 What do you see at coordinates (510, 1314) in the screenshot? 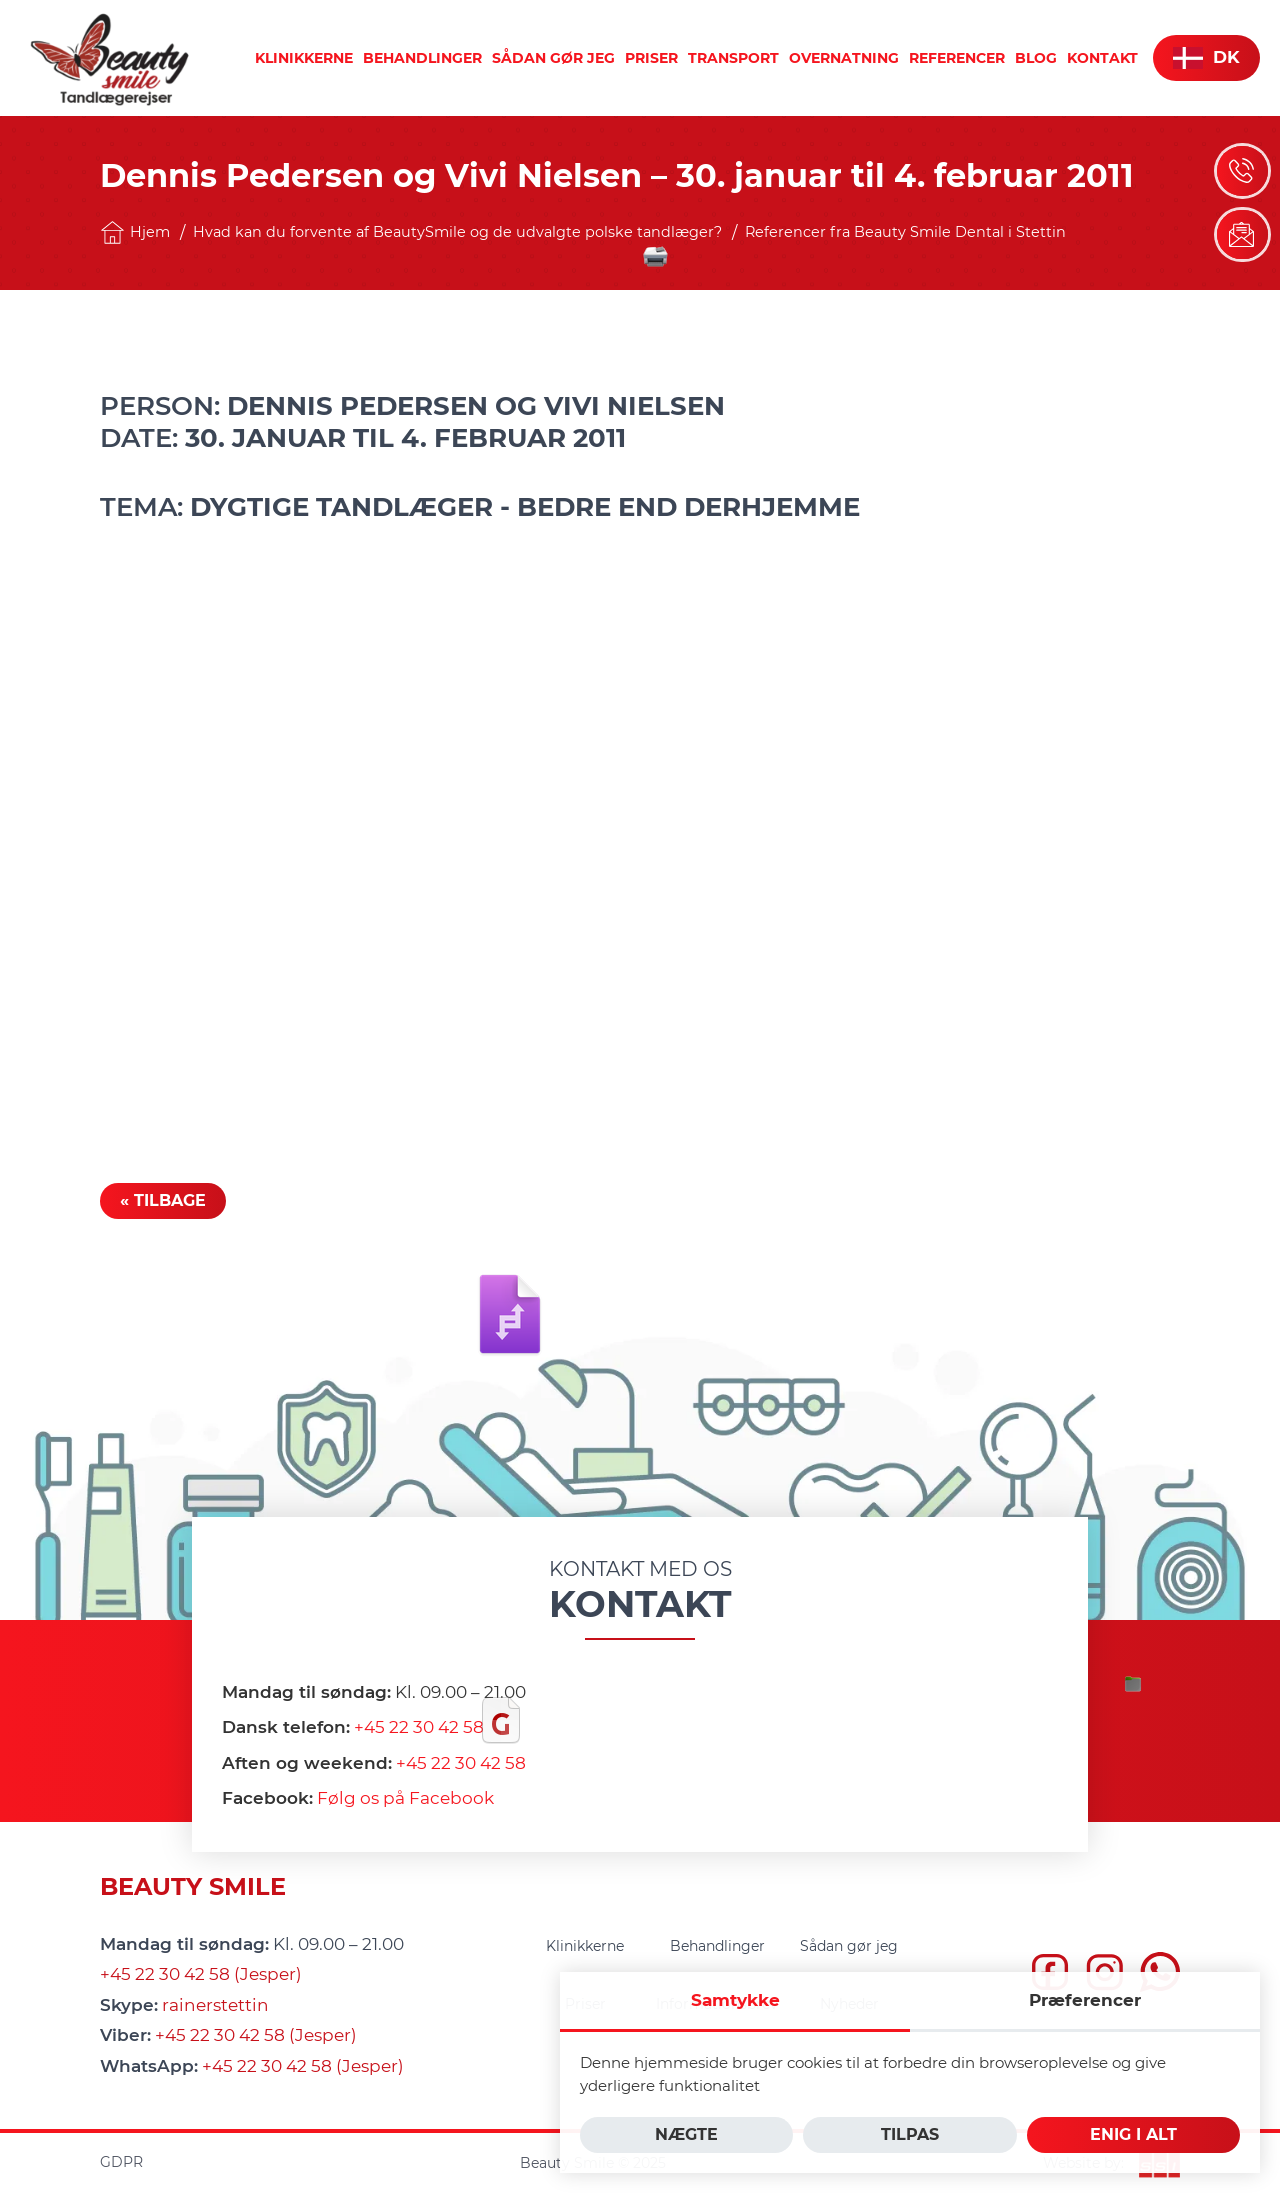
I see `microsoft infopath form file` at bounding box center [510, 1314].